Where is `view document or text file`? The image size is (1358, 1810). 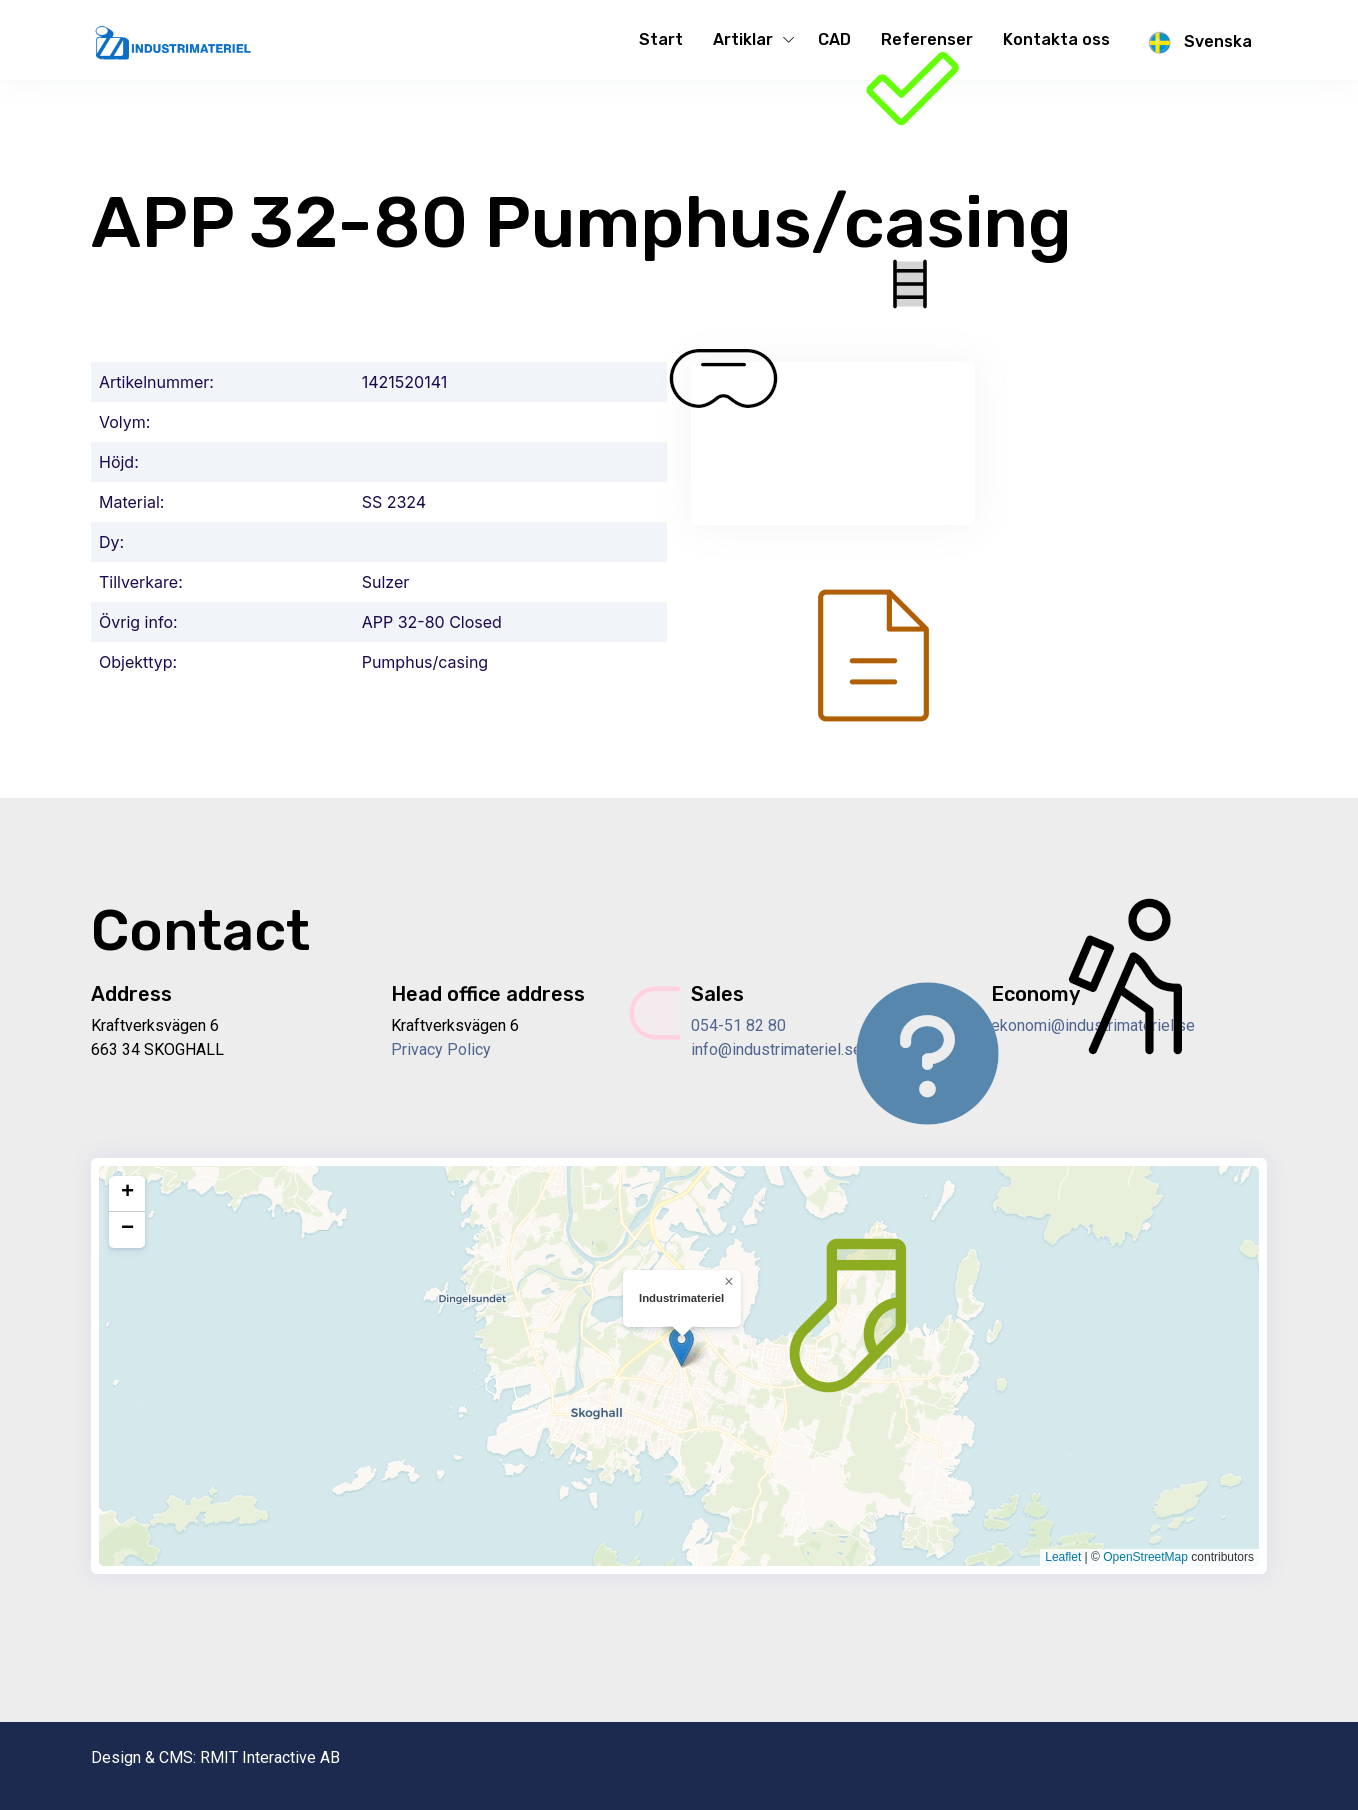
view document or text file is located at coordinates (873, 655).